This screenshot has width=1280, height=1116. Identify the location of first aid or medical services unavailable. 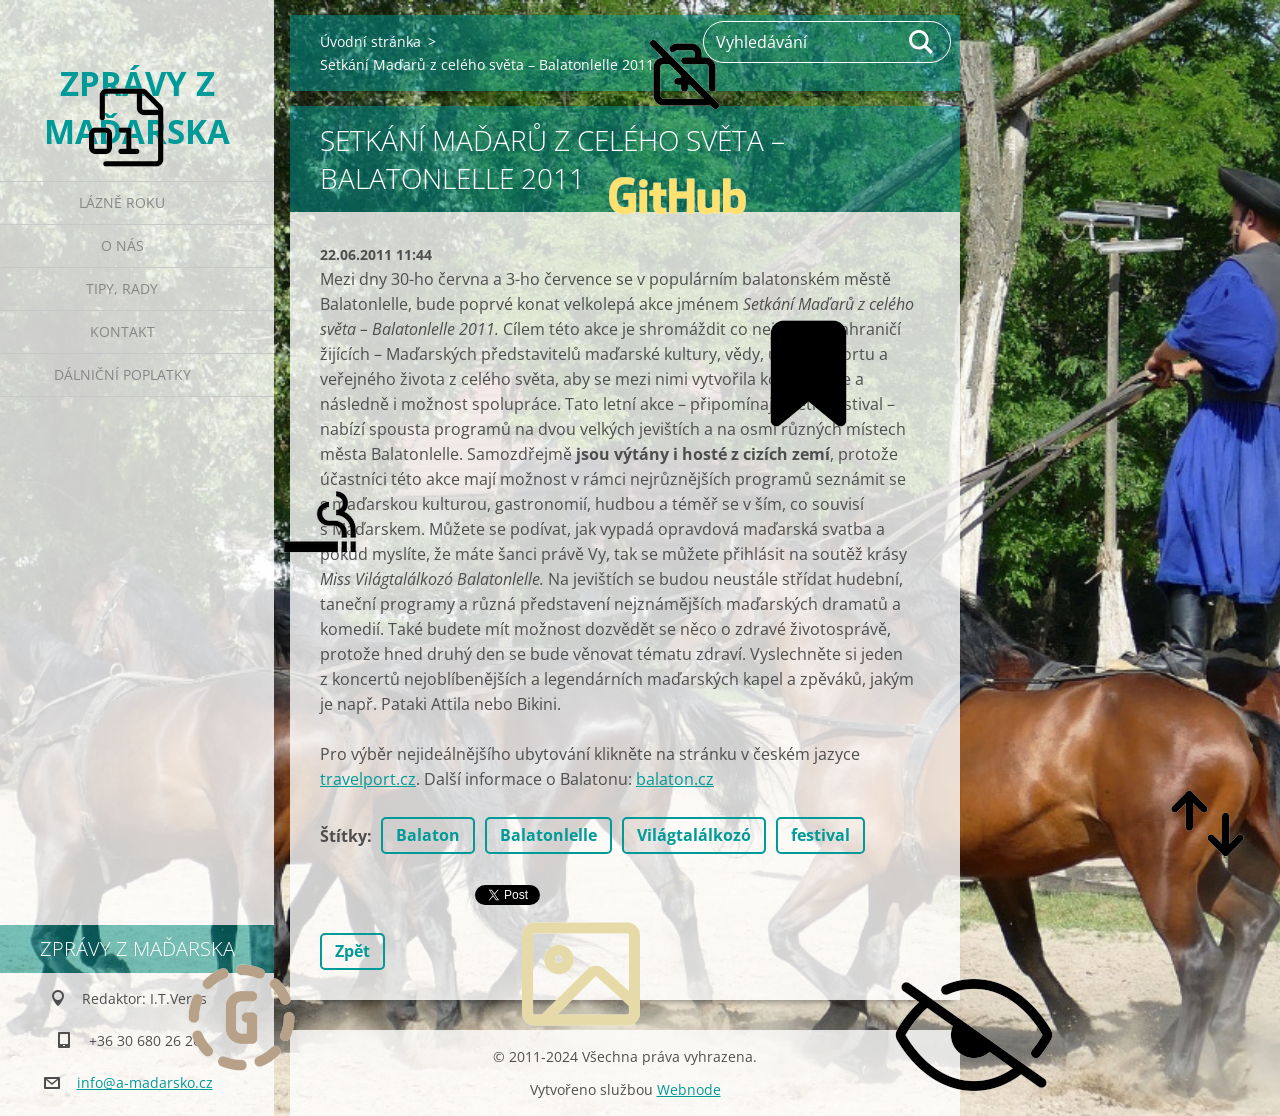
(684, 74).